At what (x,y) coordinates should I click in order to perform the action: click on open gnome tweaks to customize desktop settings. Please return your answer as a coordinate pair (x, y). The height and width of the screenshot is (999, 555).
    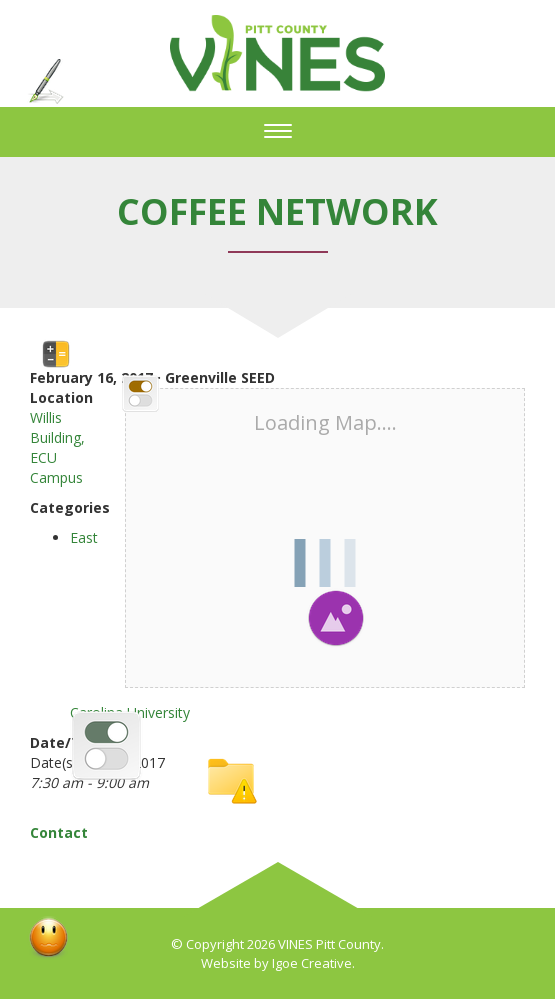
    Looking at the image, I should click on (140, 393).